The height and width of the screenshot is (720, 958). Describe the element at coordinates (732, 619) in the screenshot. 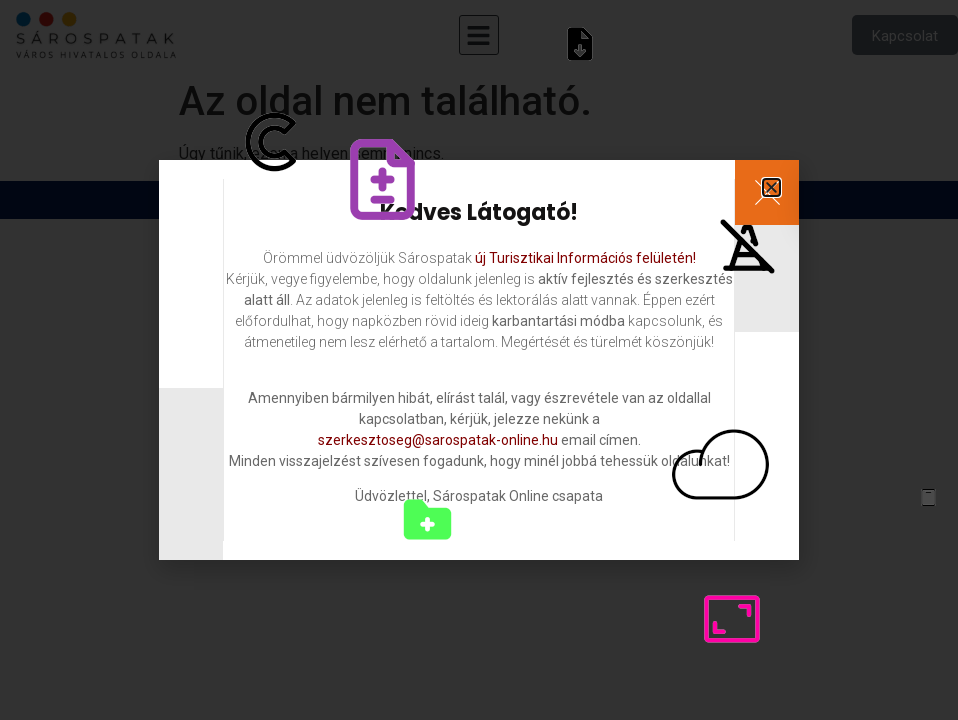

I see `enter fullscreen mode` at that location.